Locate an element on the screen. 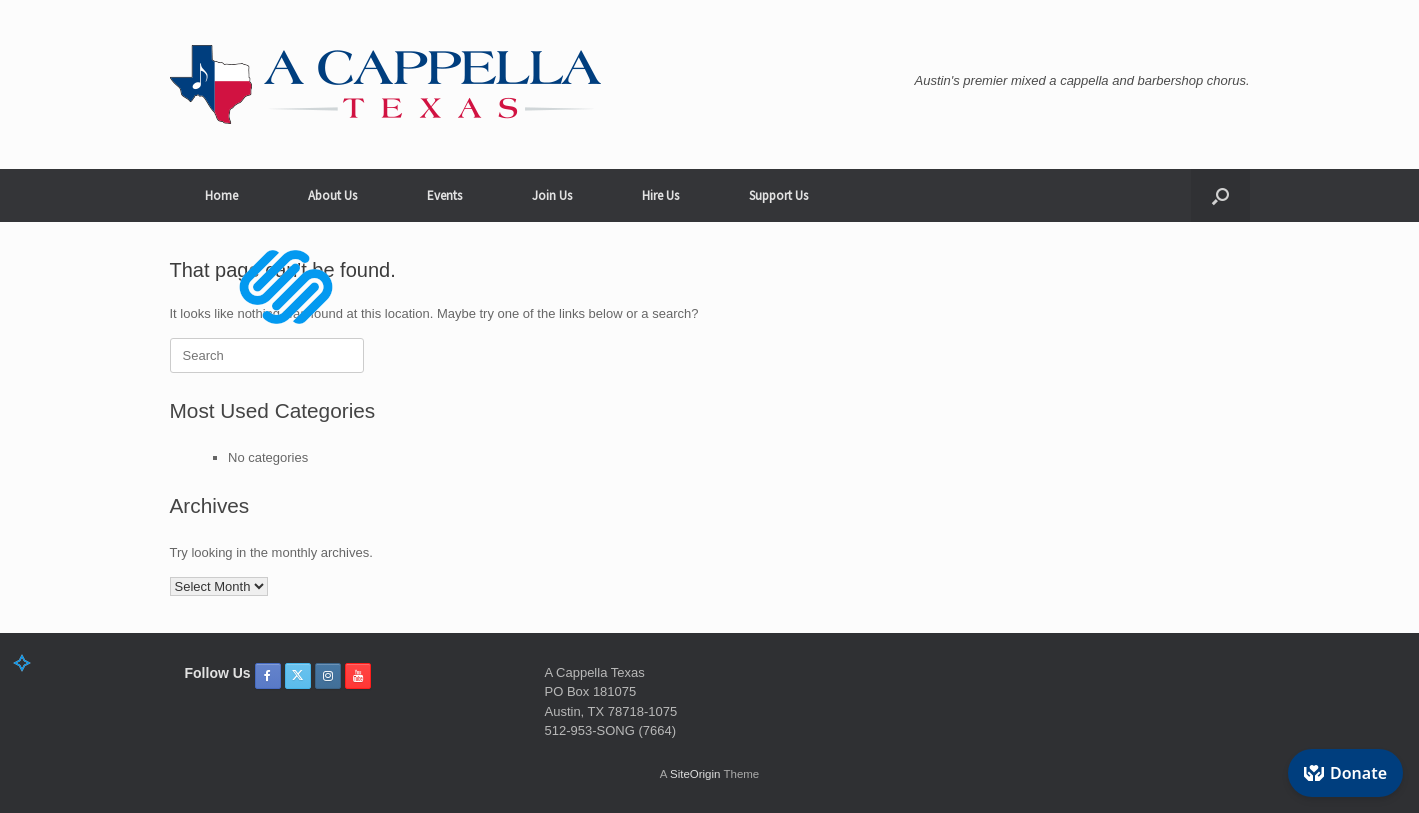 The image size is (1419, 813). indicates clear or sunny weather conditions is located at coordinates (22, 663).